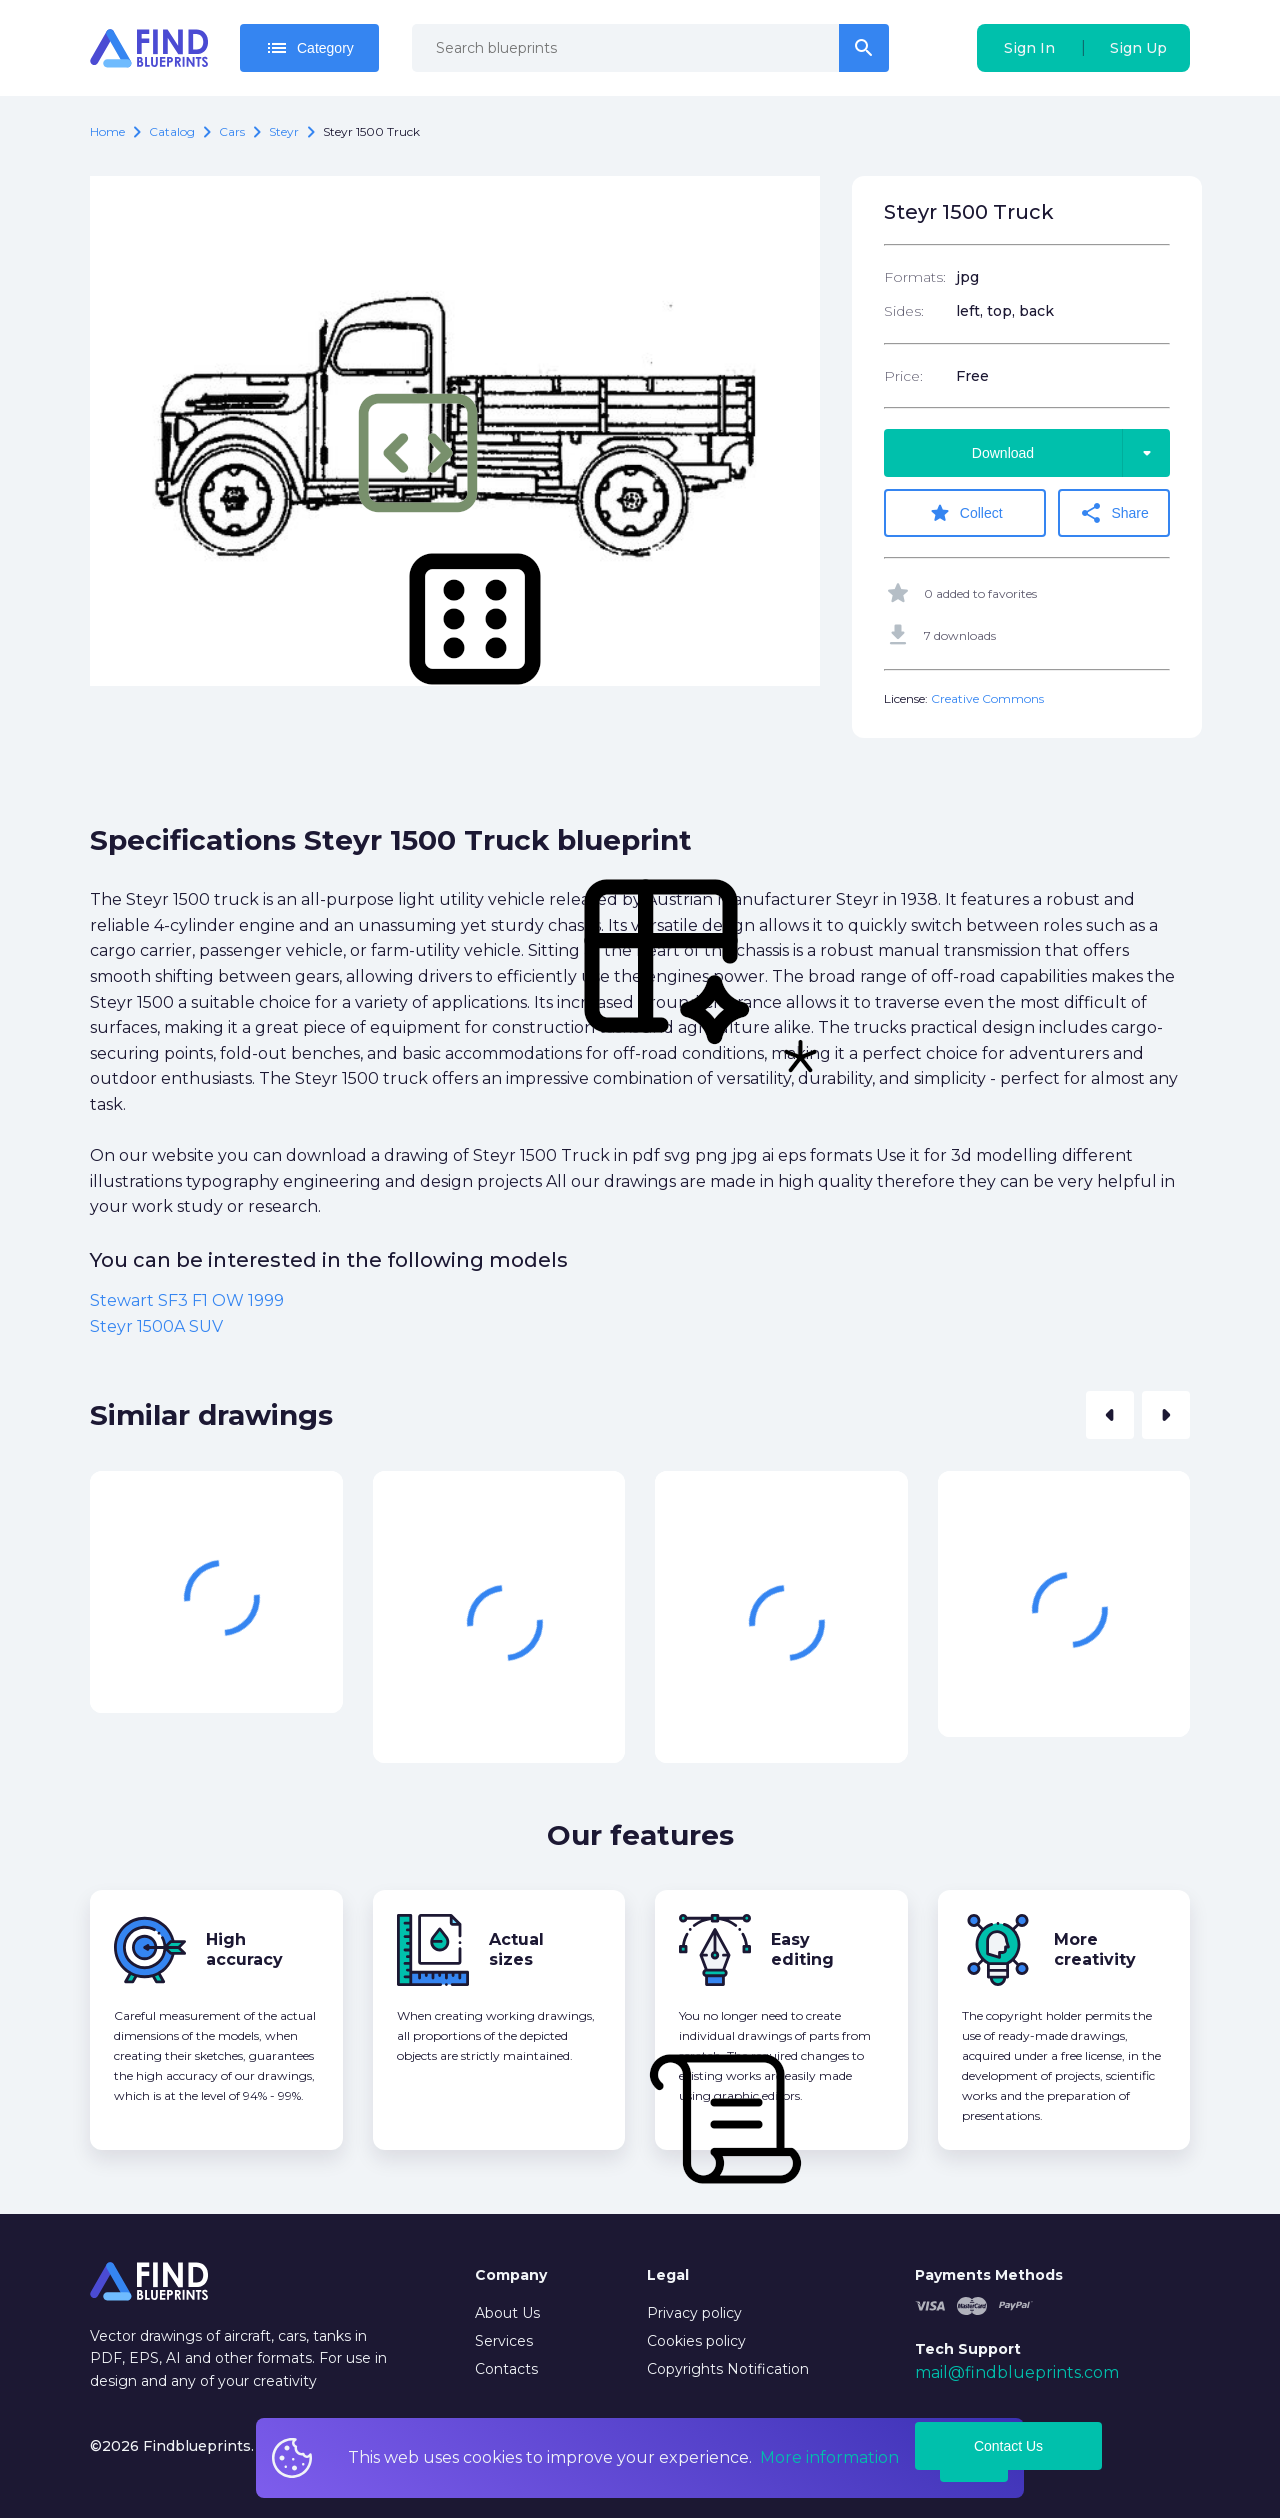 This screenshot has height=2518, width=1280. I want to click on view or edit source code, so click(418, 453).